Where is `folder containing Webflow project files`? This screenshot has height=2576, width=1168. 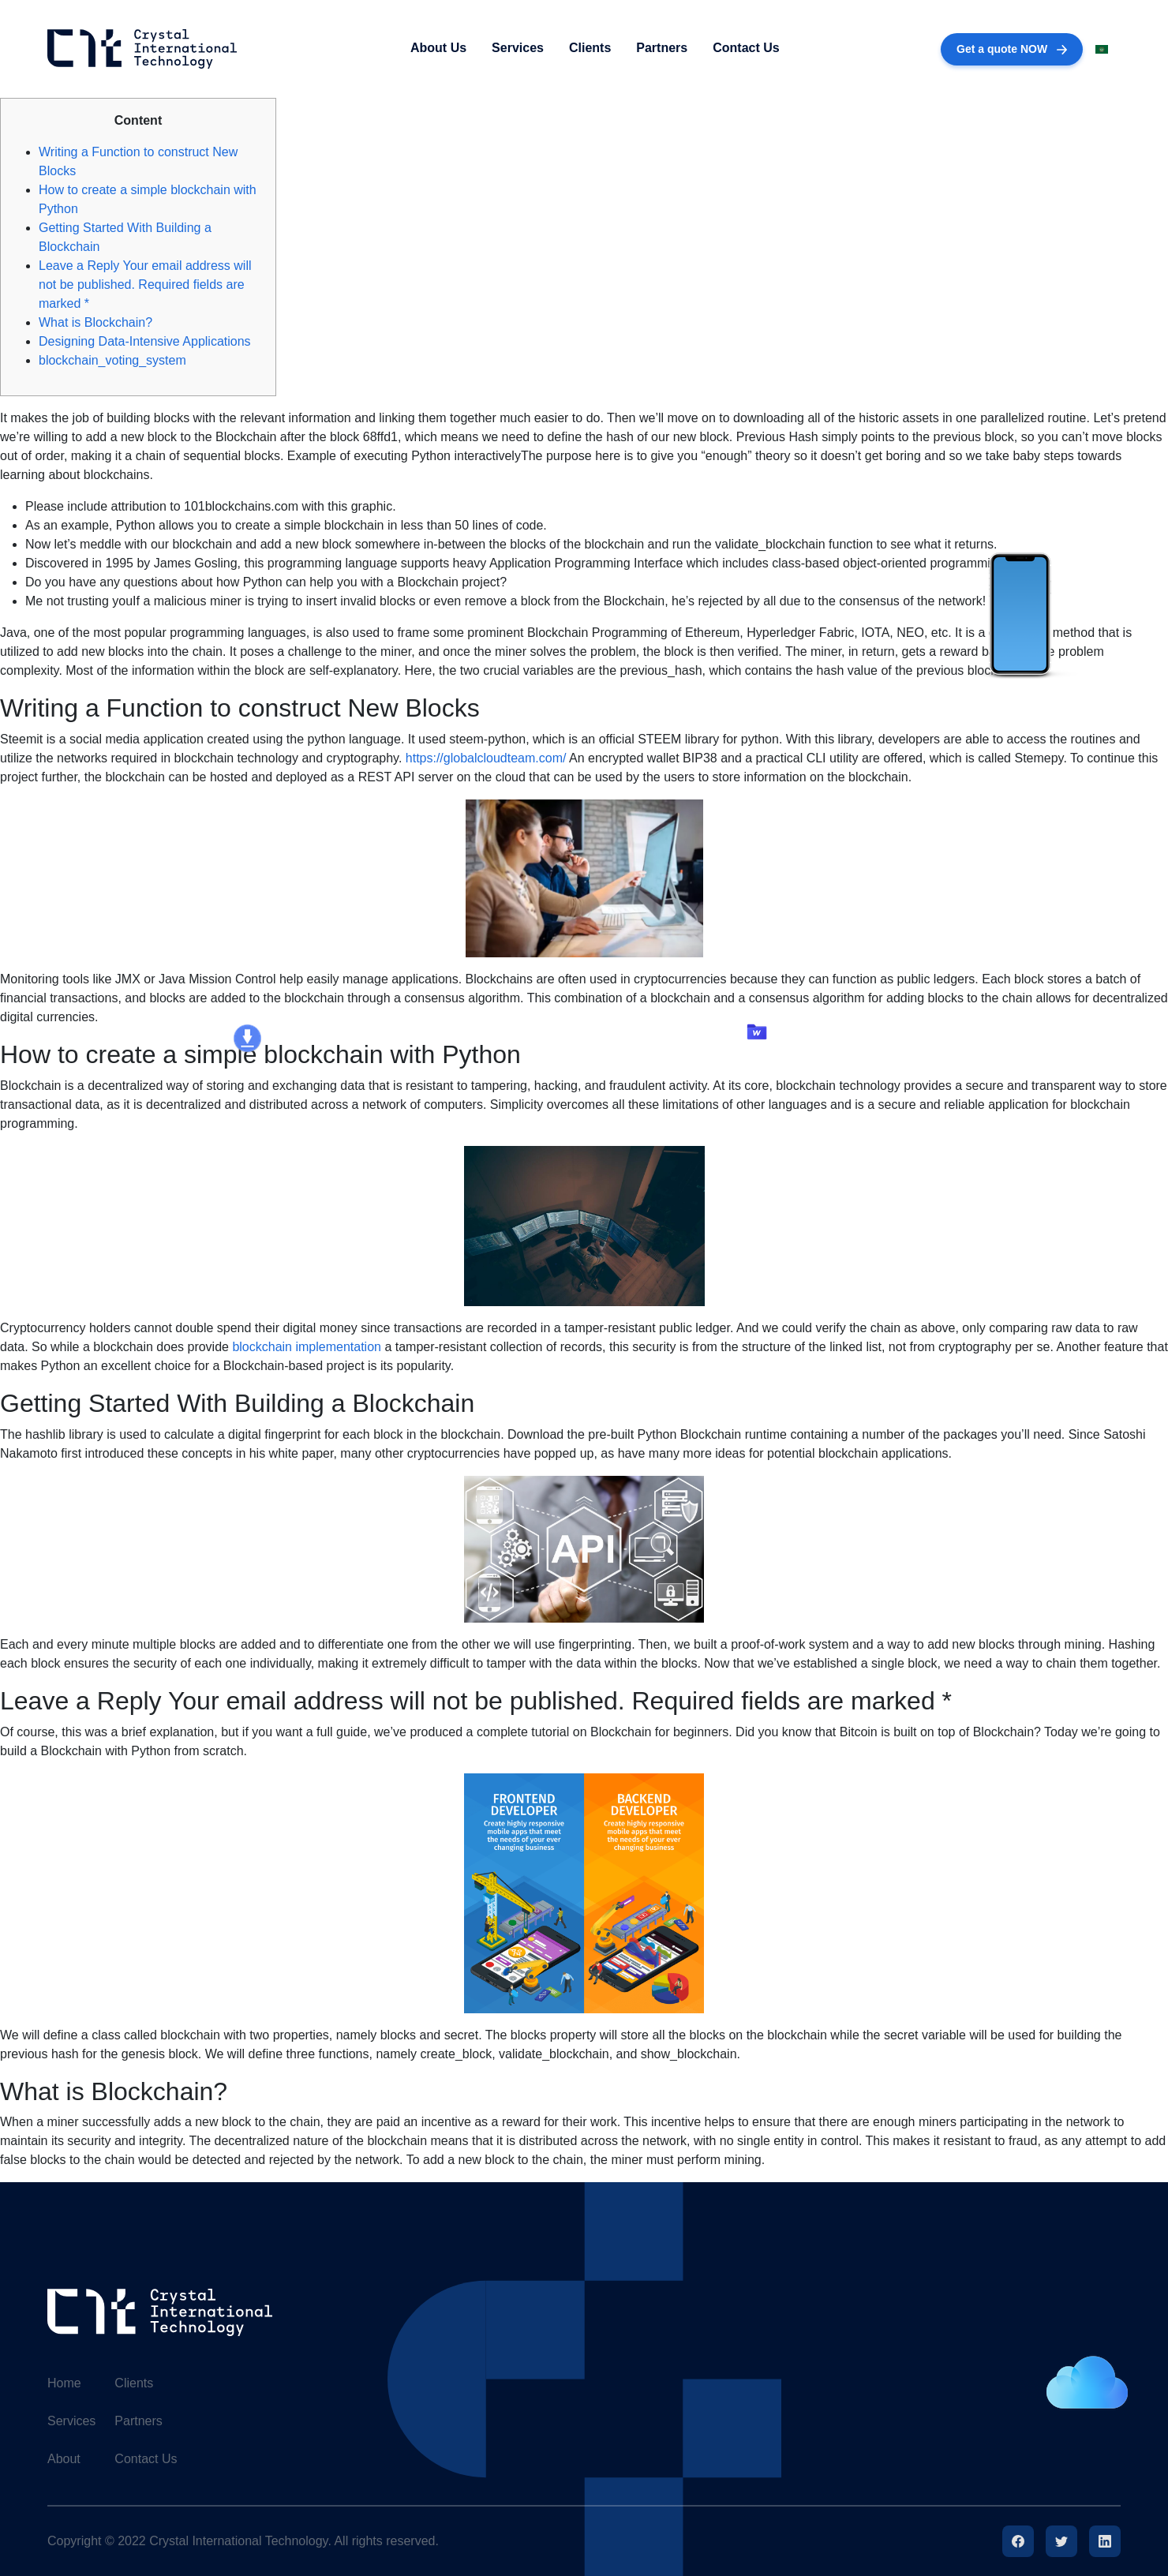
folder containing Webflow project files is located at coordinates (757, 1032).